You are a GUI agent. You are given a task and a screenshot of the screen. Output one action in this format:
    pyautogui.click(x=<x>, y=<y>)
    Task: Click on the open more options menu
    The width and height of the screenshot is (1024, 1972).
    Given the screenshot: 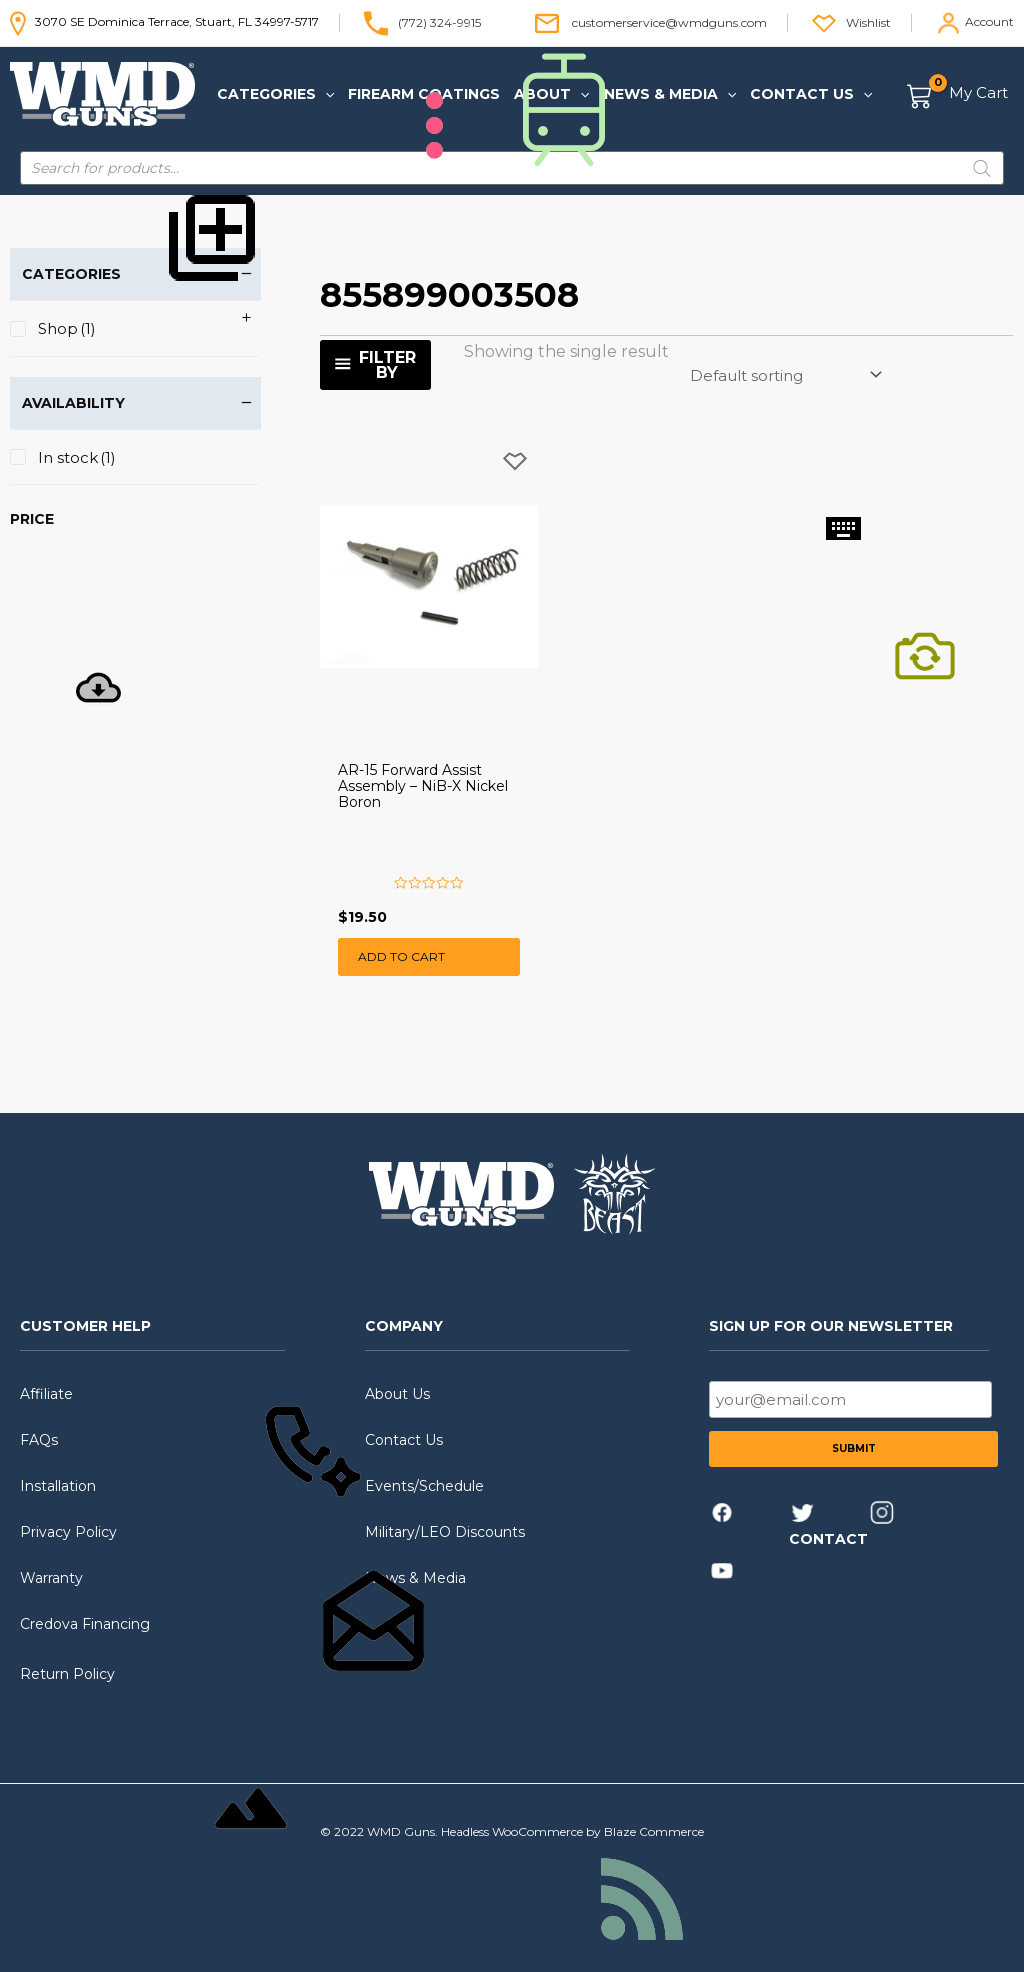 What is the action you would take?
    pyautogui.click(x=434, y=125)
    